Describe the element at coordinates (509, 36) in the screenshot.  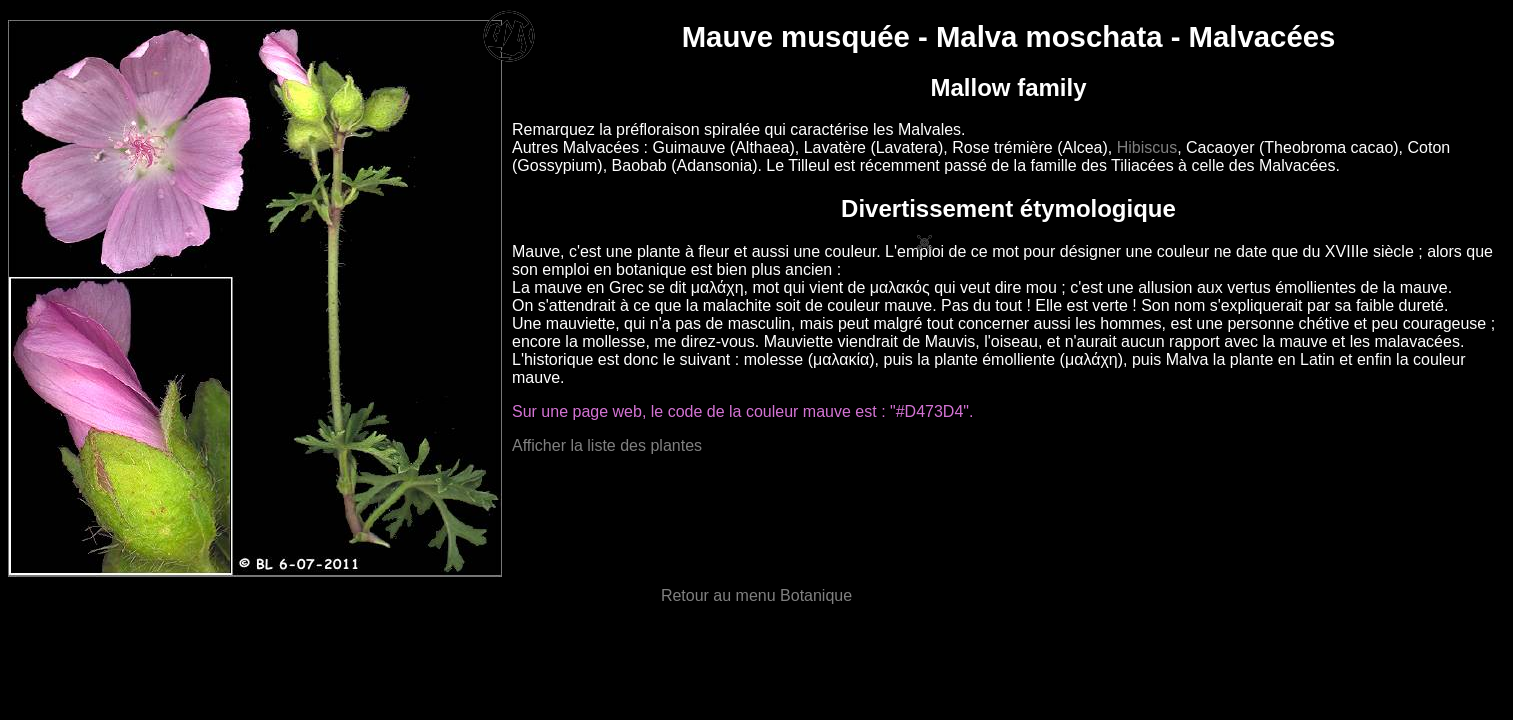
I see `indicates arctic or cold climate game environment` at that location.